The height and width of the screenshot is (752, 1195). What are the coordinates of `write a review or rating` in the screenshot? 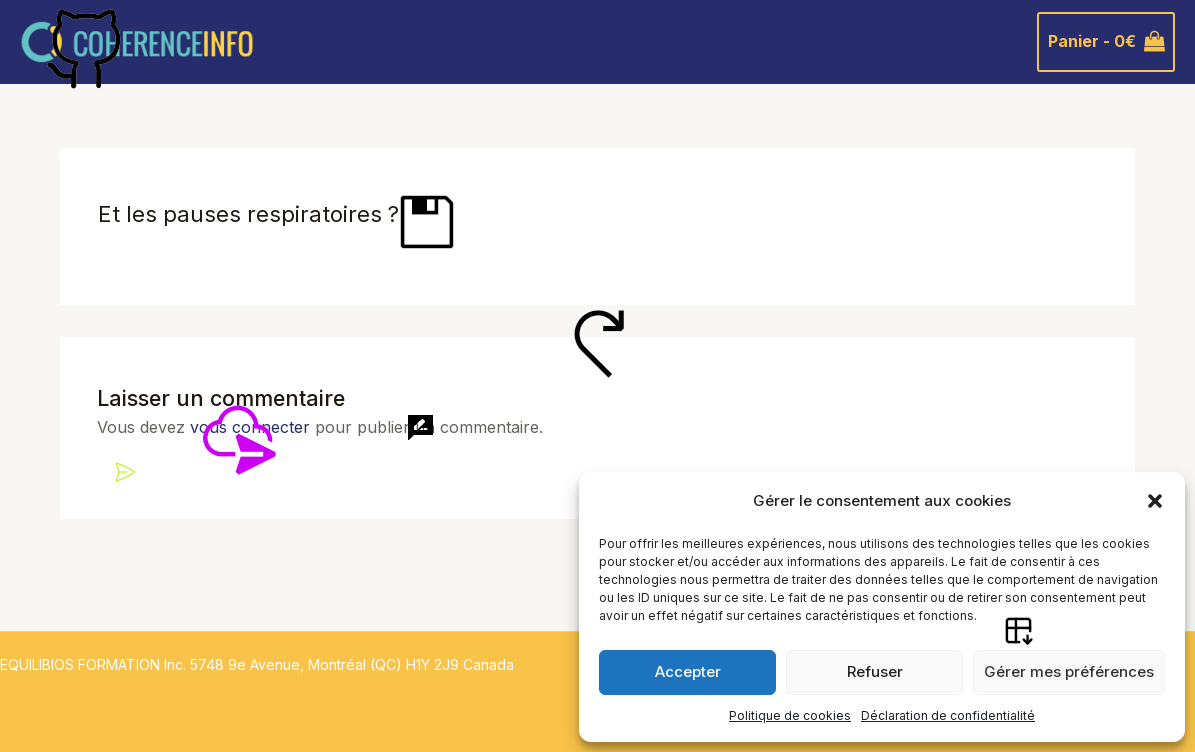 It's located at (421, 428).